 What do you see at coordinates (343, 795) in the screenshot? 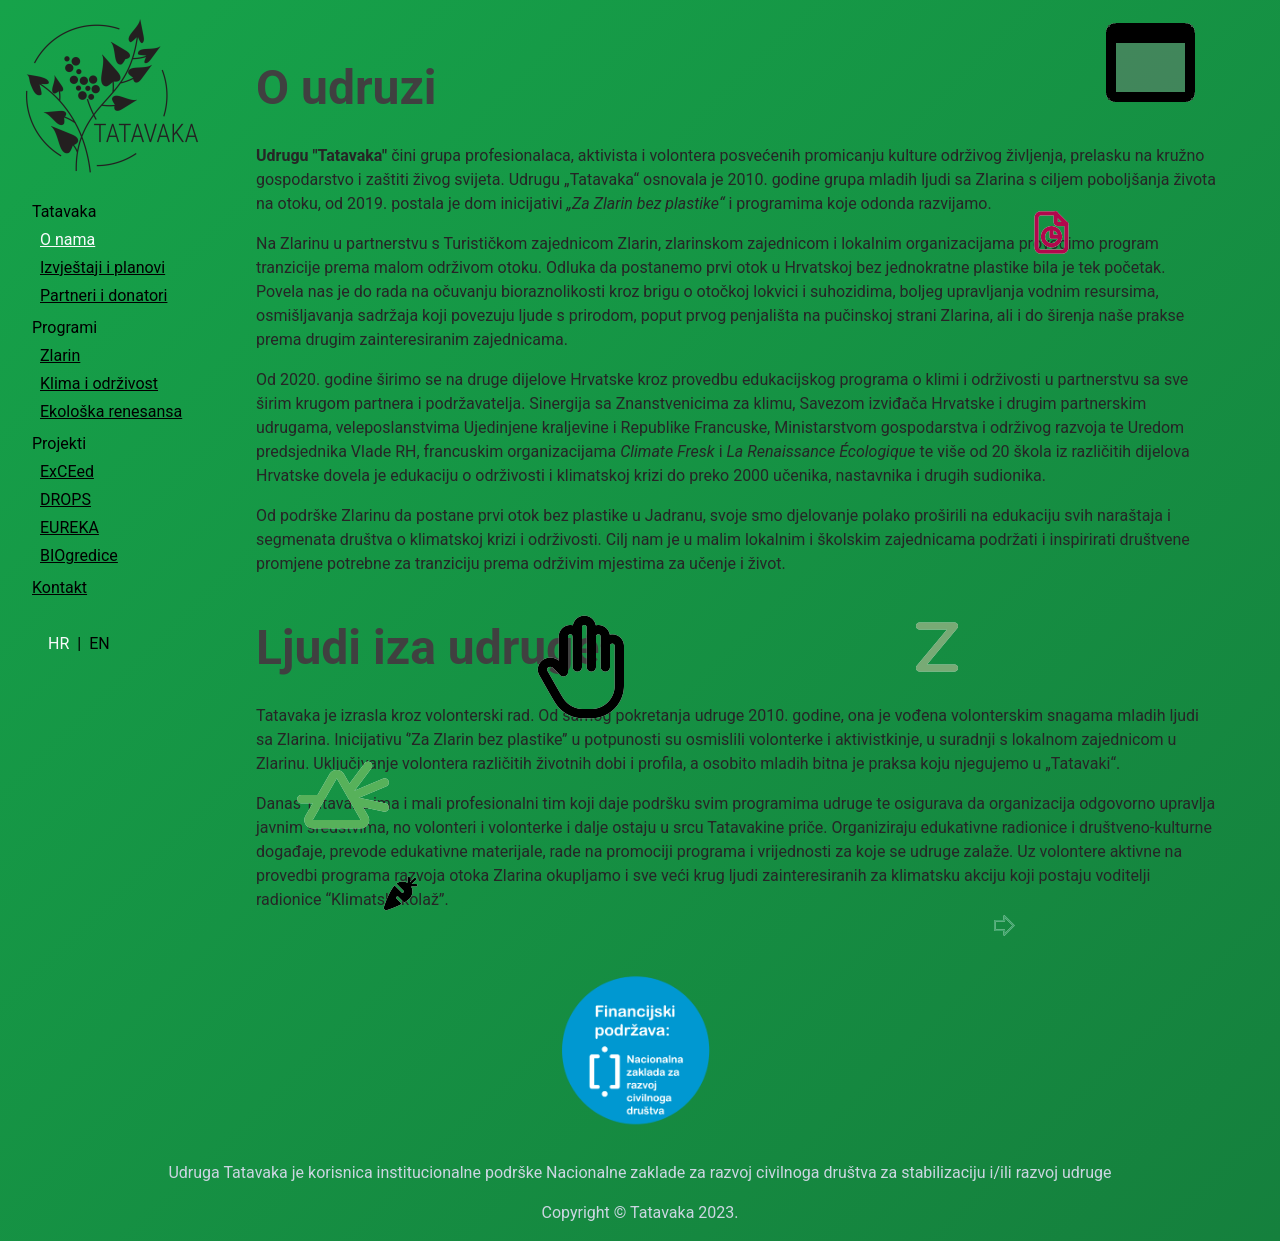
I see `toggle light refraction or prism effect` at bounding box center [343, 795].